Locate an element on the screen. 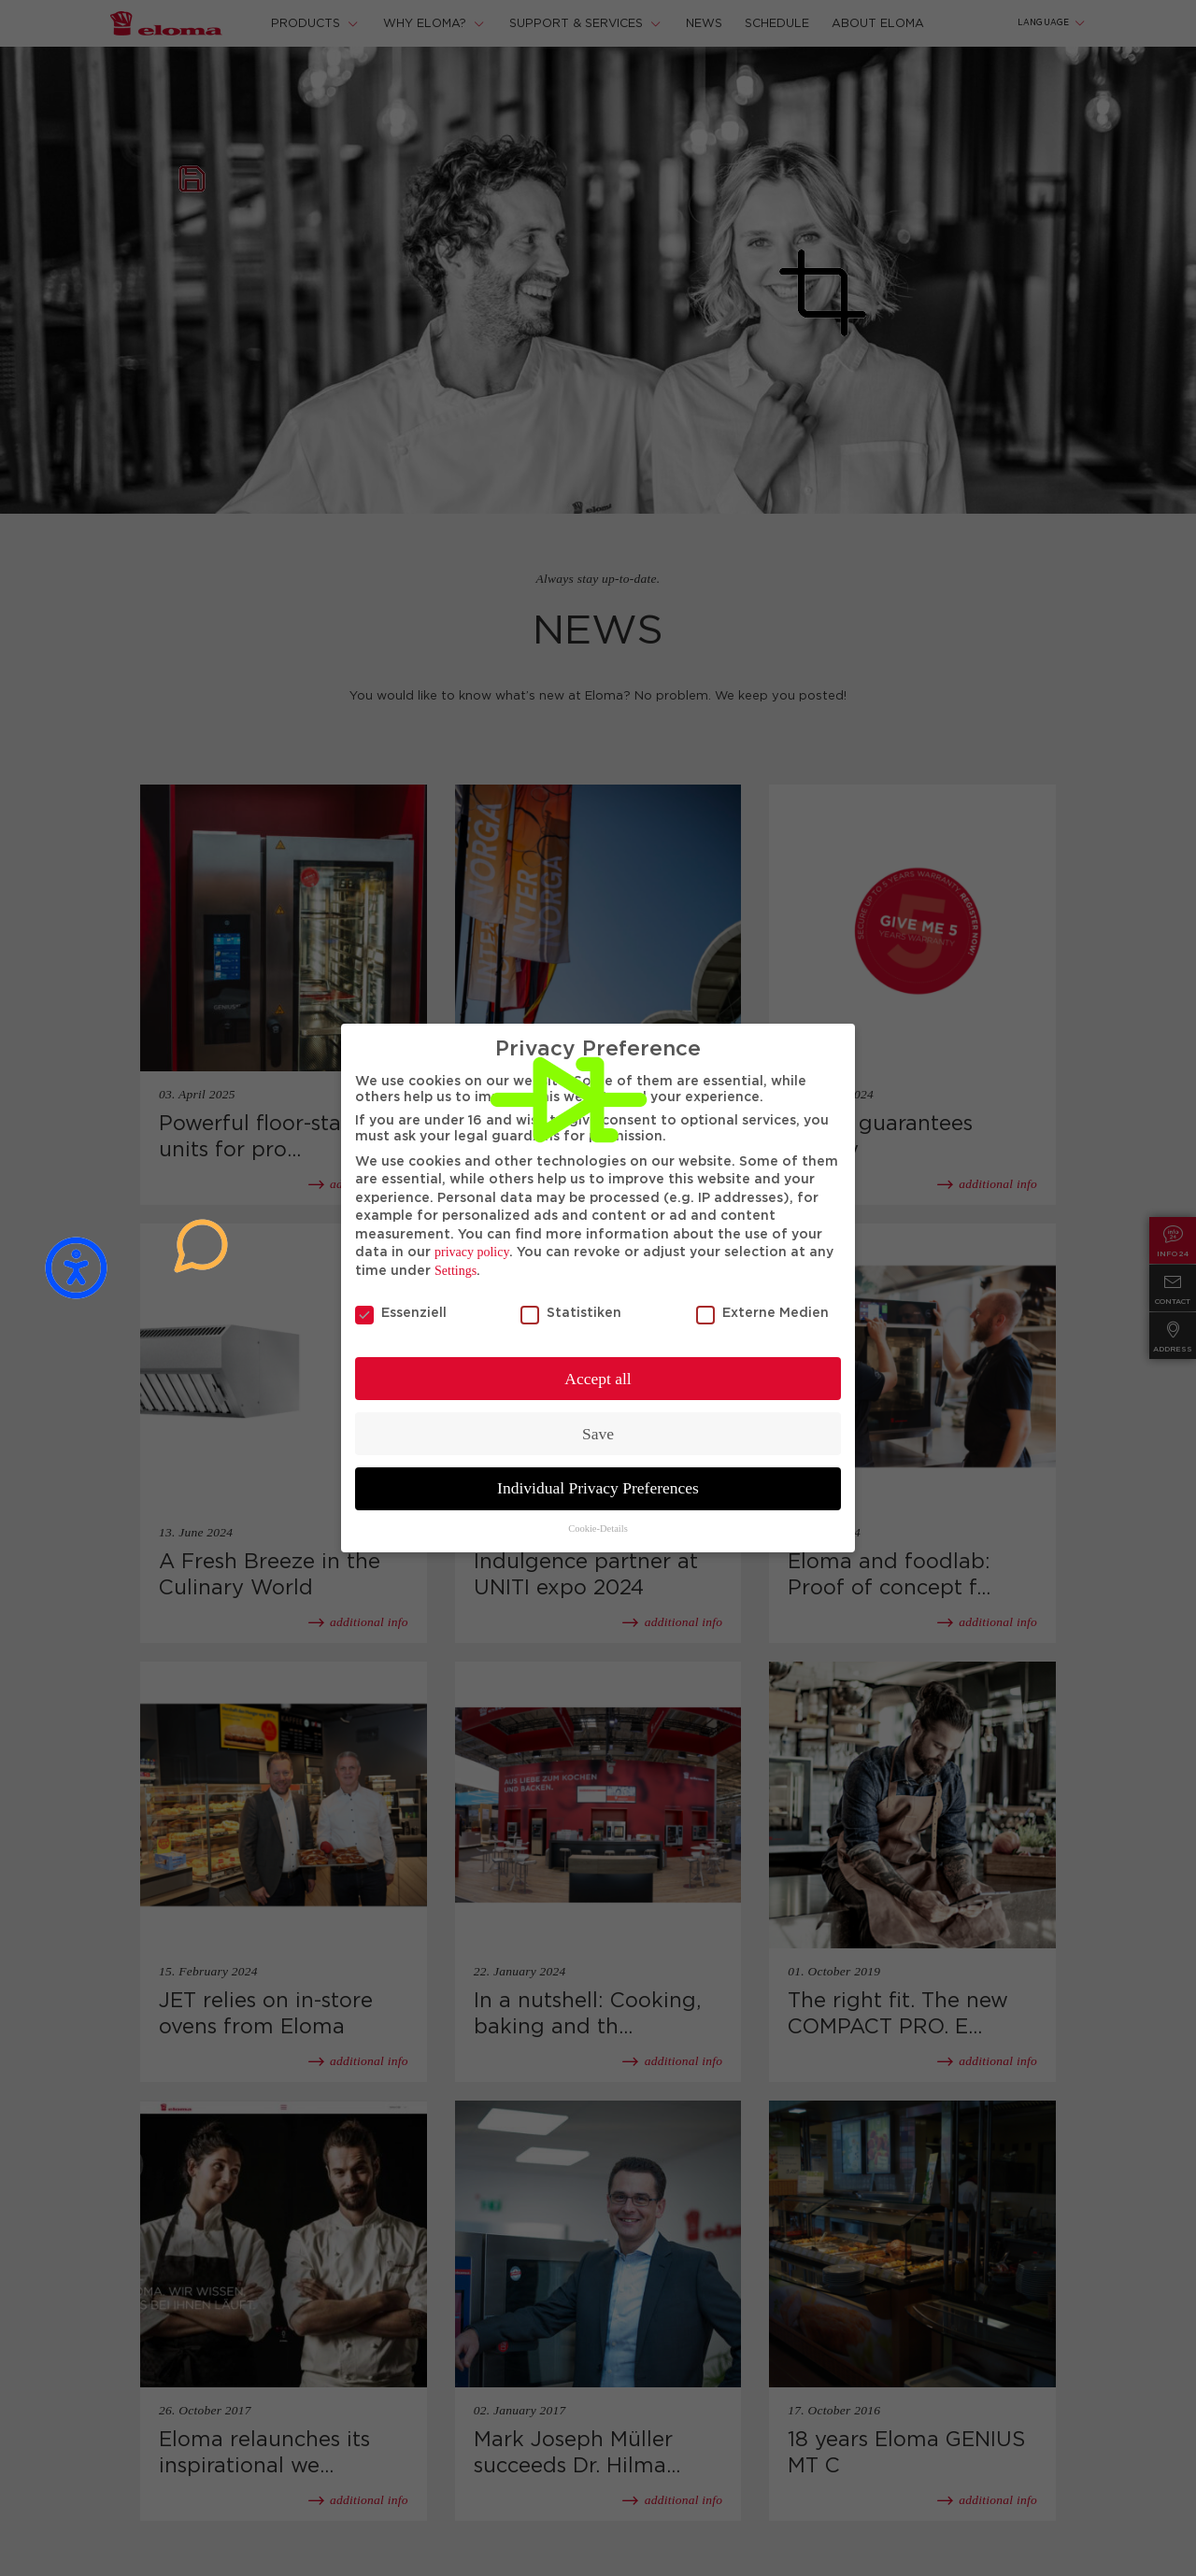  zener diode circuit component symbol is located at coordinates (568, 1099).